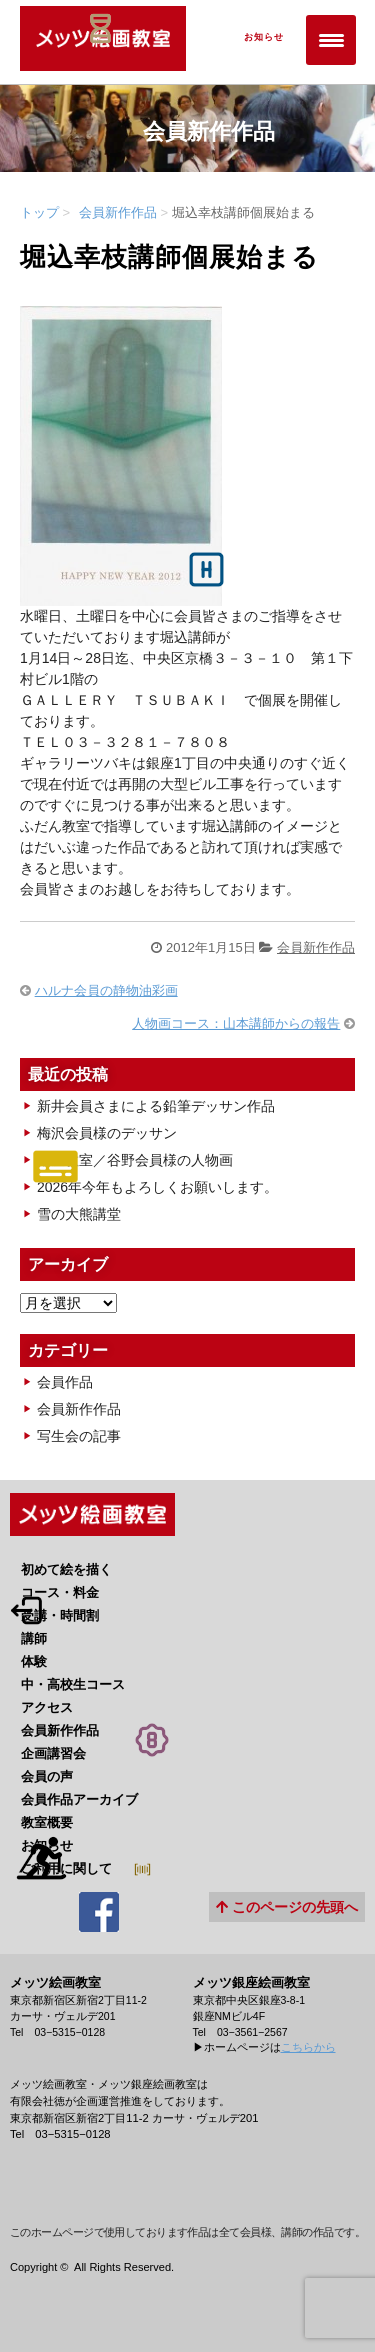  Describe the element at coordinates (41, 1857) in the screenshot. I see `access nordic skiing trails or activities` at that location.